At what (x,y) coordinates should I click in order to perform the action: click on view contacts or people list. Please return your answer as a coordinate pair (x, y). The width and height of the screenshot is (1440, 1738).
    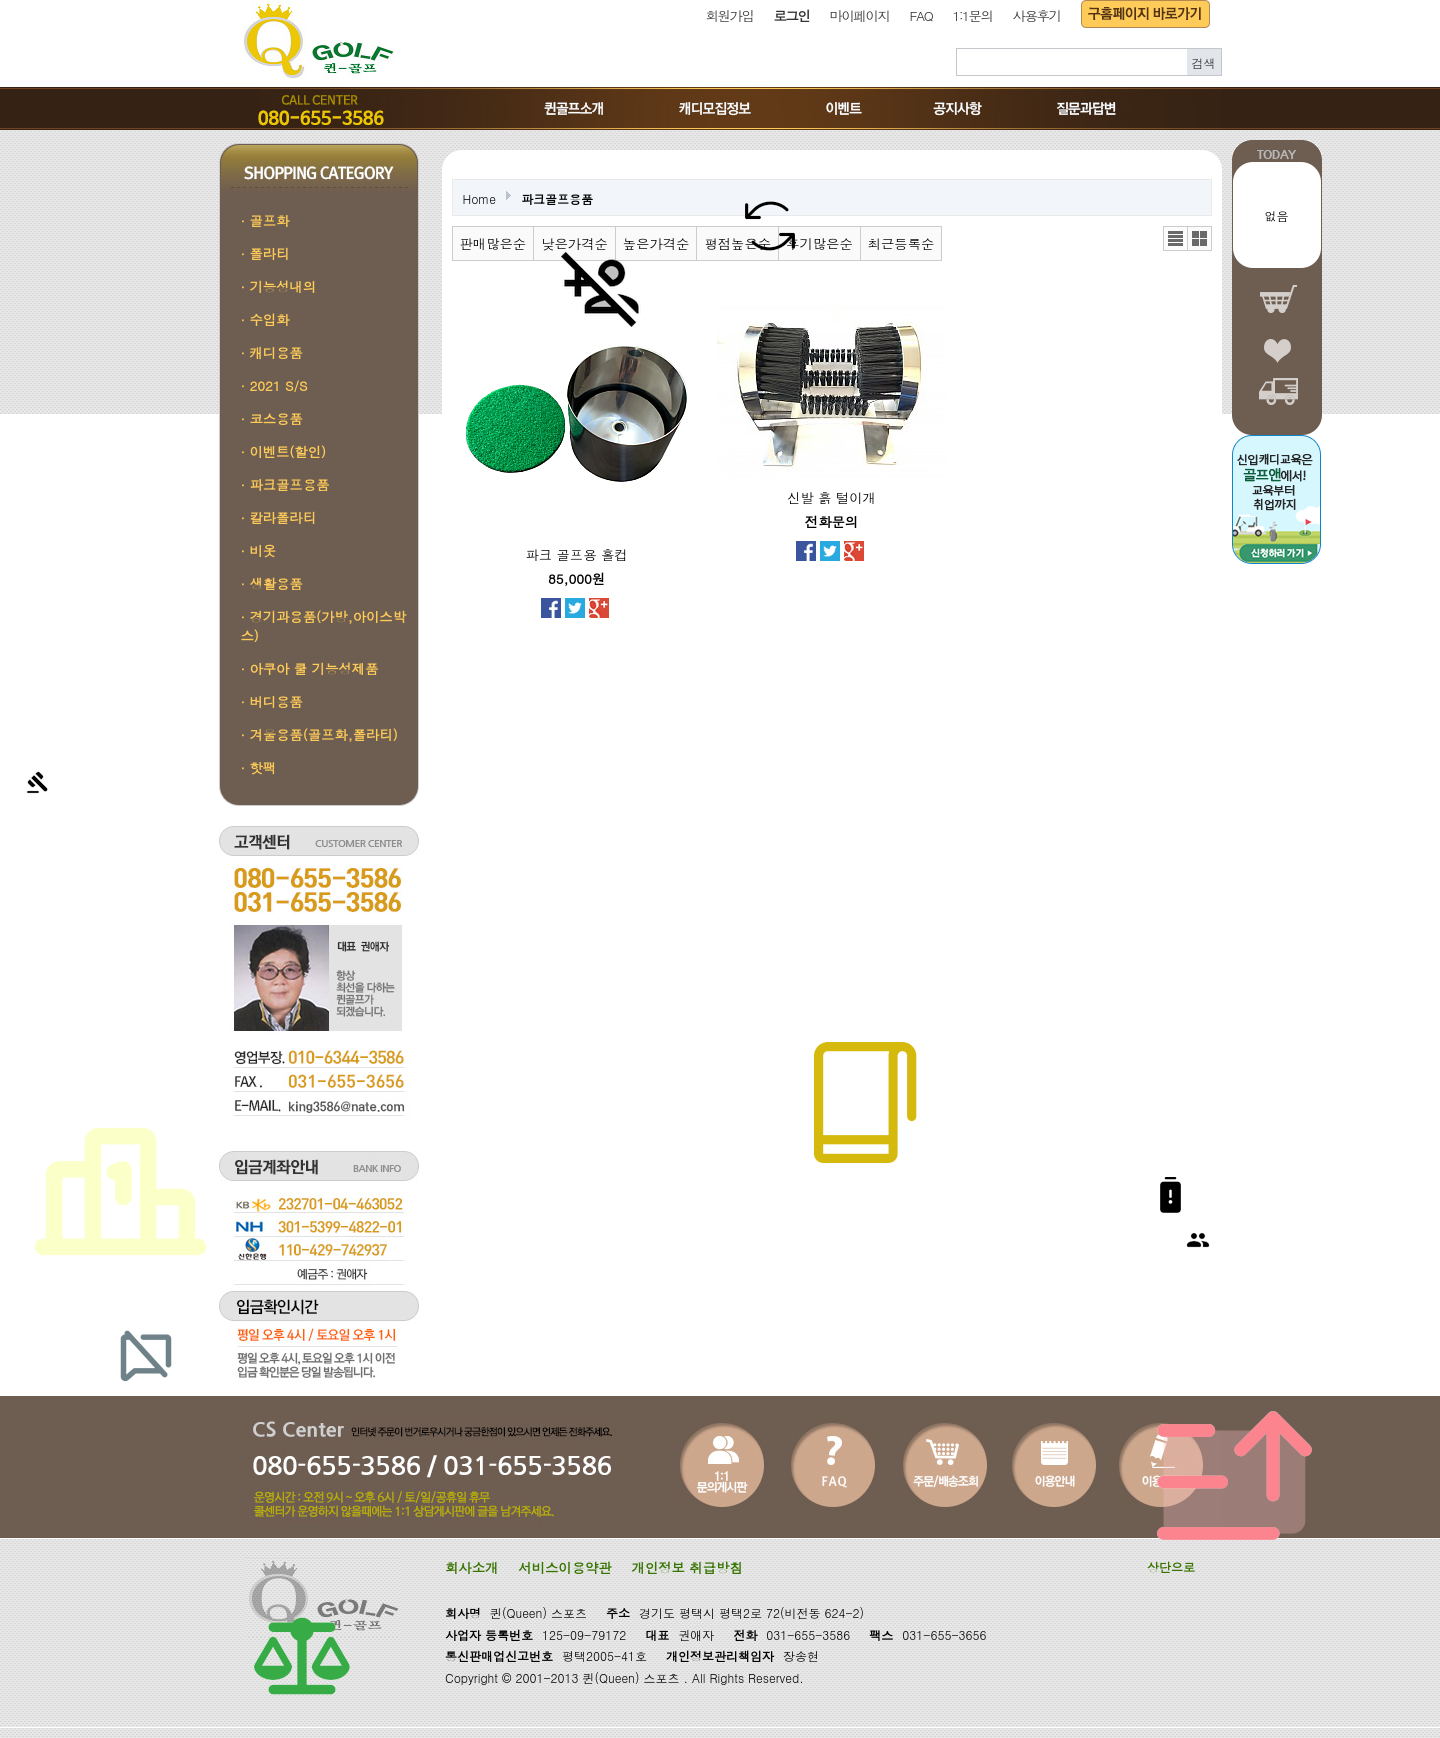
    Looking at the image, I should click on (1198, 1240).